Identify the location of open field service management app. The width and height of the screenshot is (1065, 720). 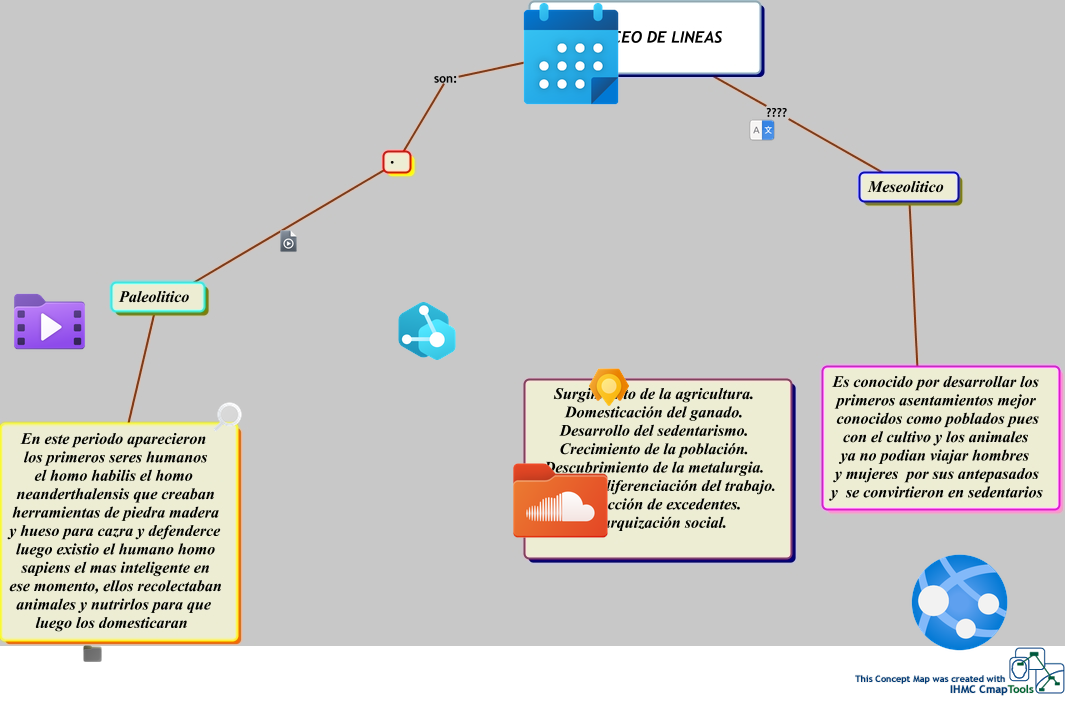
(609, 386).